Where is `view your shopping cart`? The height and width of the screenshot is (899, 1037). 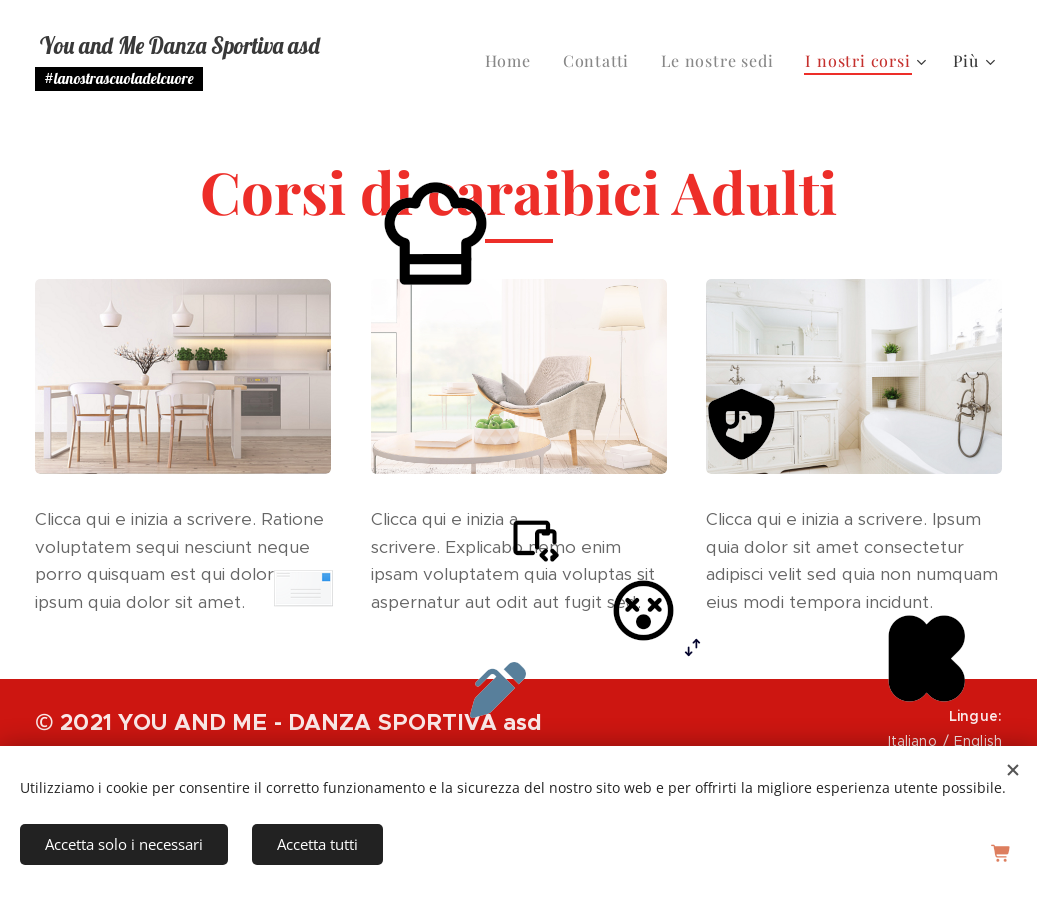
view your shopping cart is located at coordinates (1001, 853).